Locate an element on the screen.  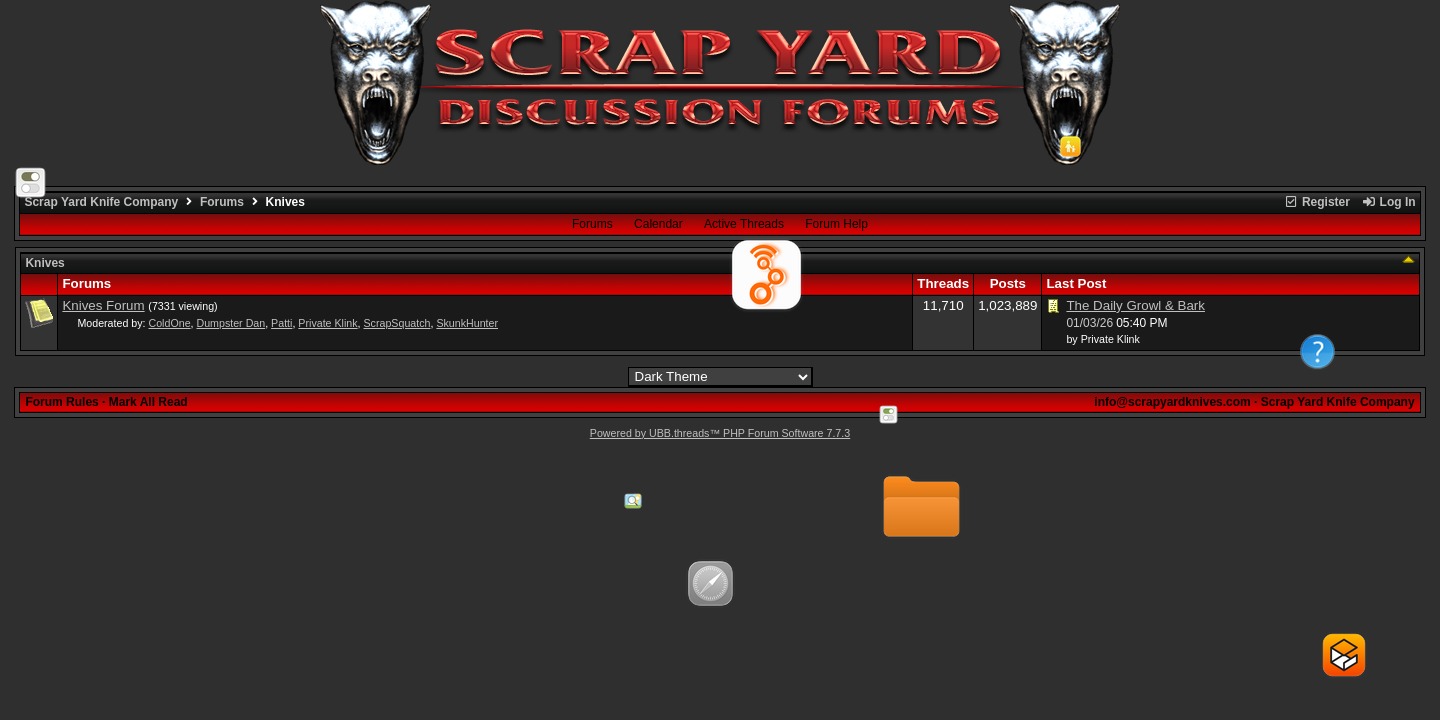
open folder containing files is located at coordinates (921, 506).